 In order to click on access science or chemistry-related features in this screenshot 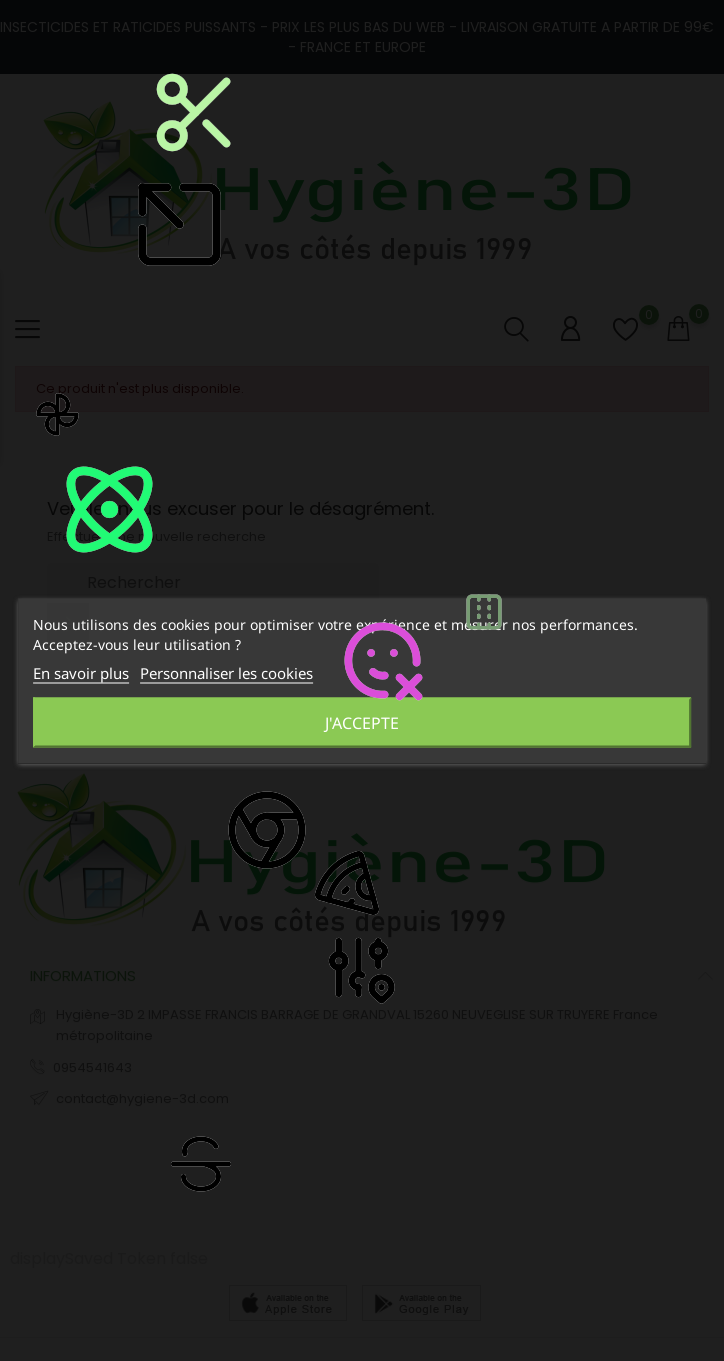, I will do `click(109, 509)`.